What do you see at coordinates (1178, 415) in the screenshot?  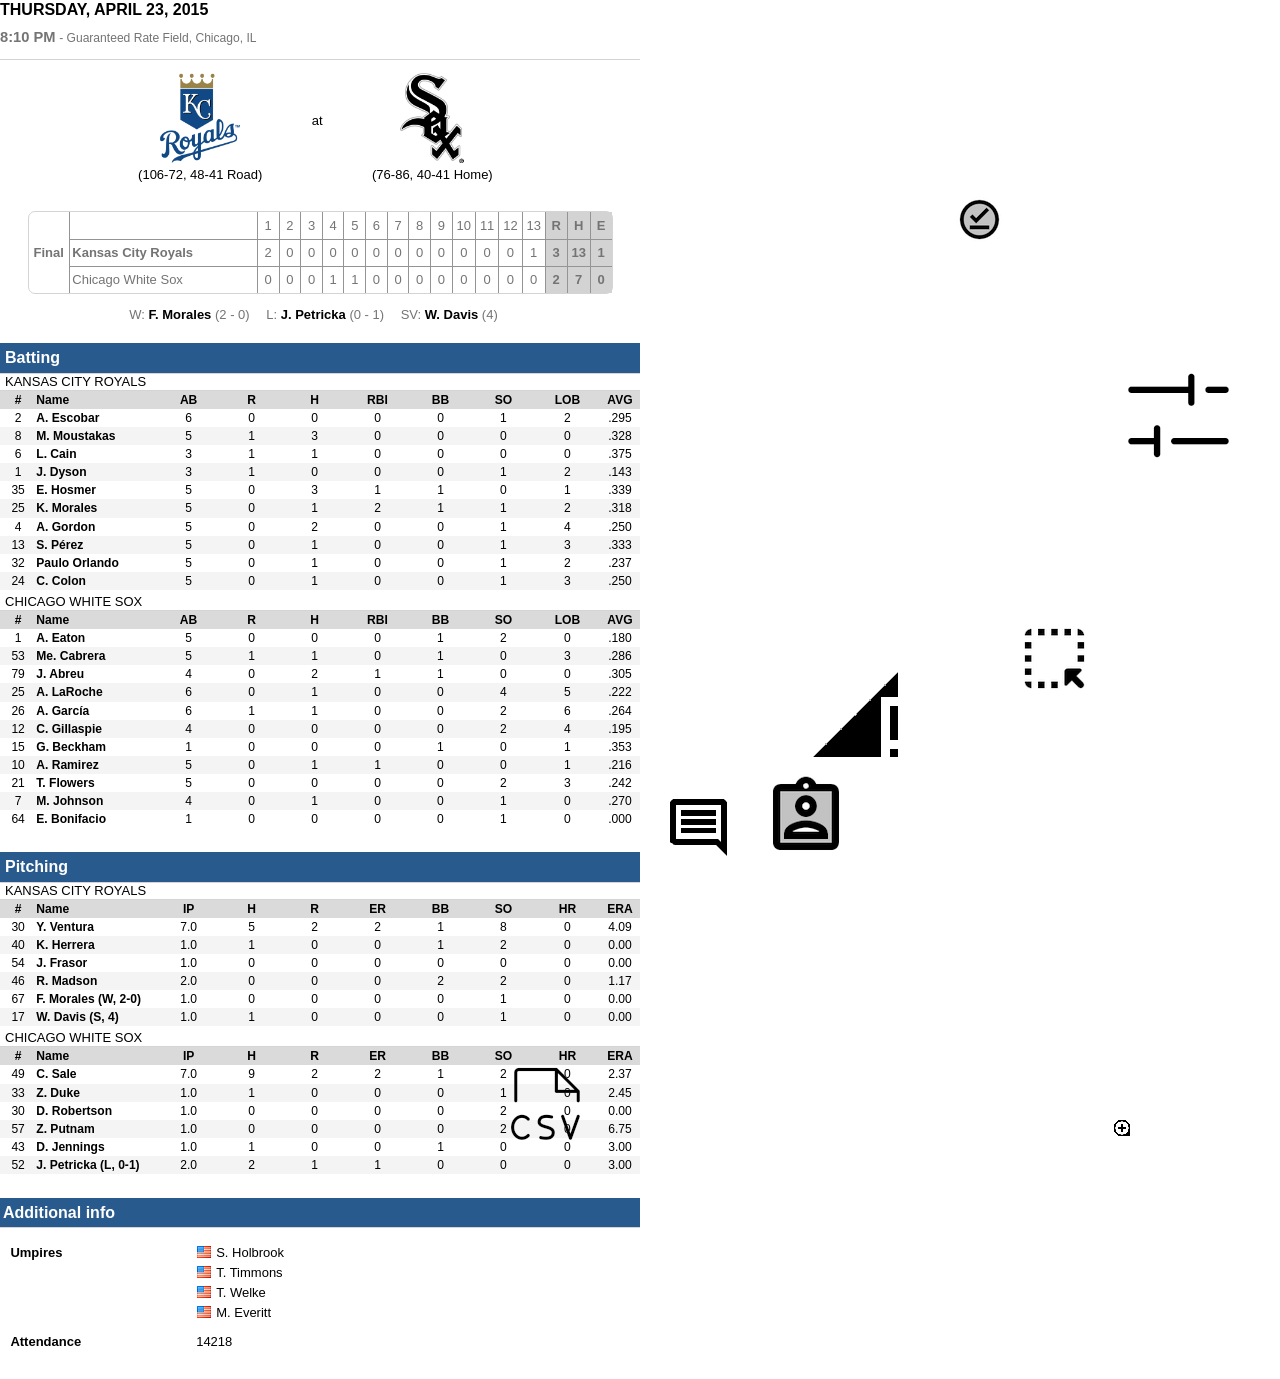 I see `adjust settings or preferences` at bounding box center [1178, 415].